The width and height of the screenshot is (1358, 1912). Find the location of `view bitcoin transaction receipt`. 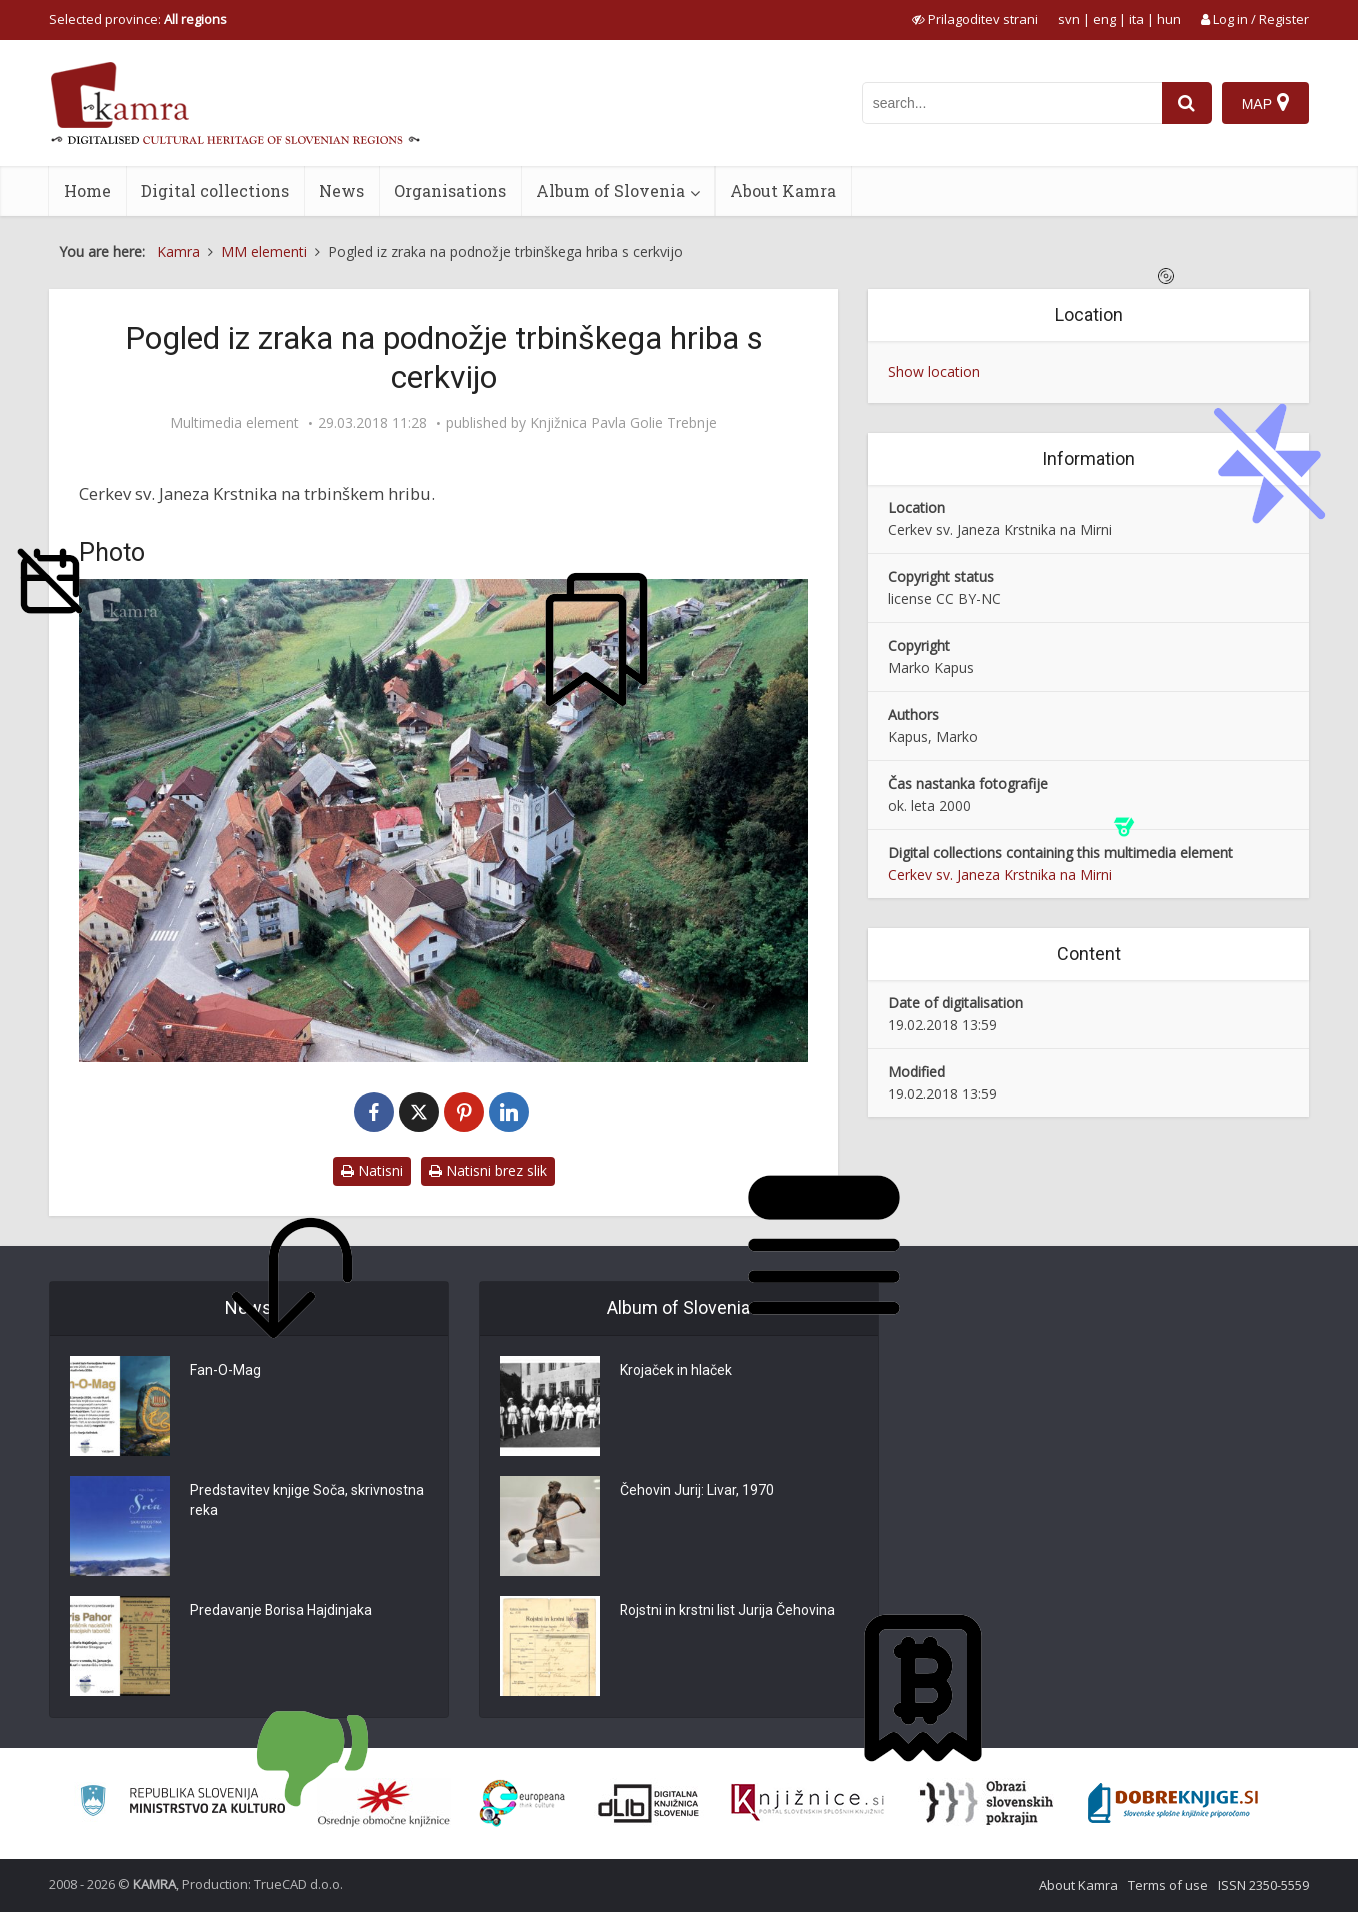

view bitcoin transaction receipt is located at coordinates (923, 1688).